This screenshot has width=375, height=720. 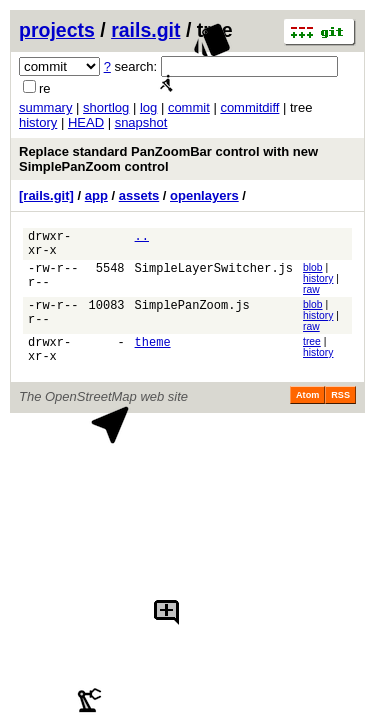 What do you see at coordinates (166, 612) in the screenshot?
I see `add a new comment` at bounding box center [166, 612].